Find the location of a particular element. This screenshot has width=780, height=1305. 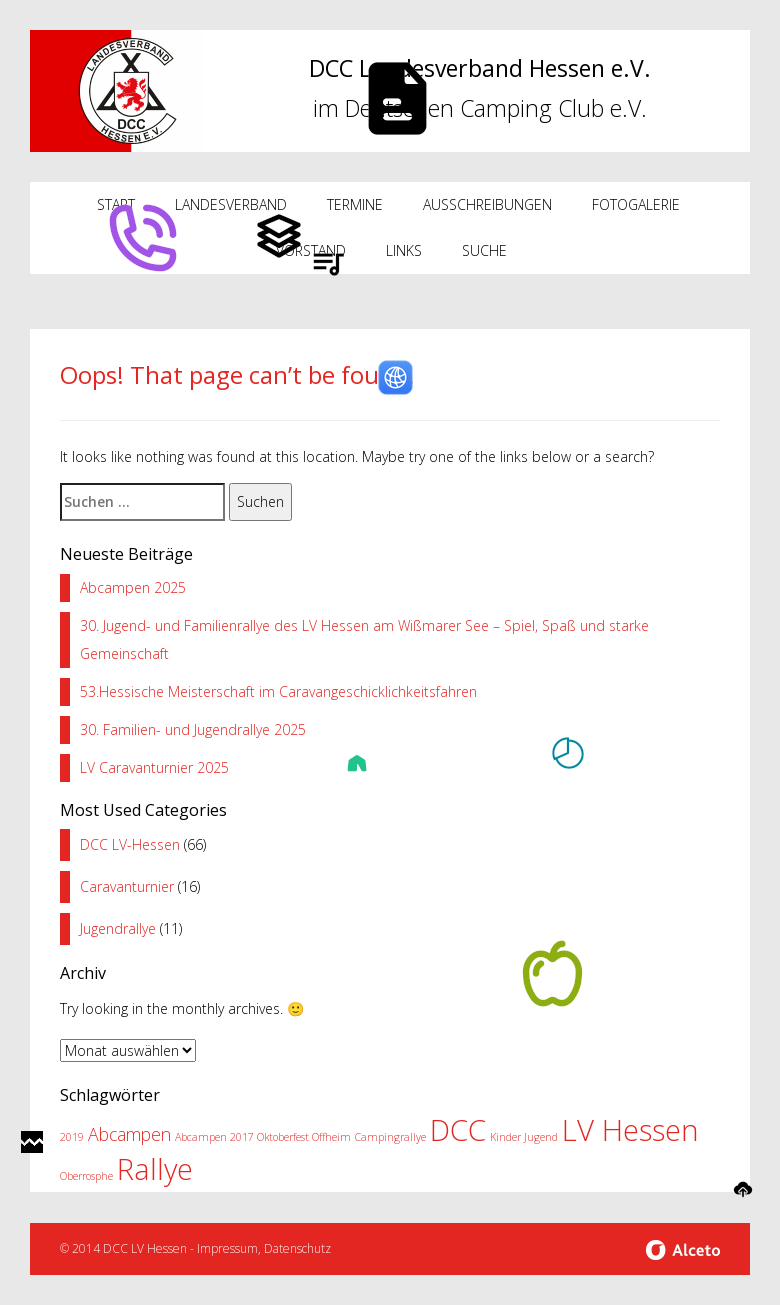

access camping or outdoor activity information is located at coordinates (357, 763).